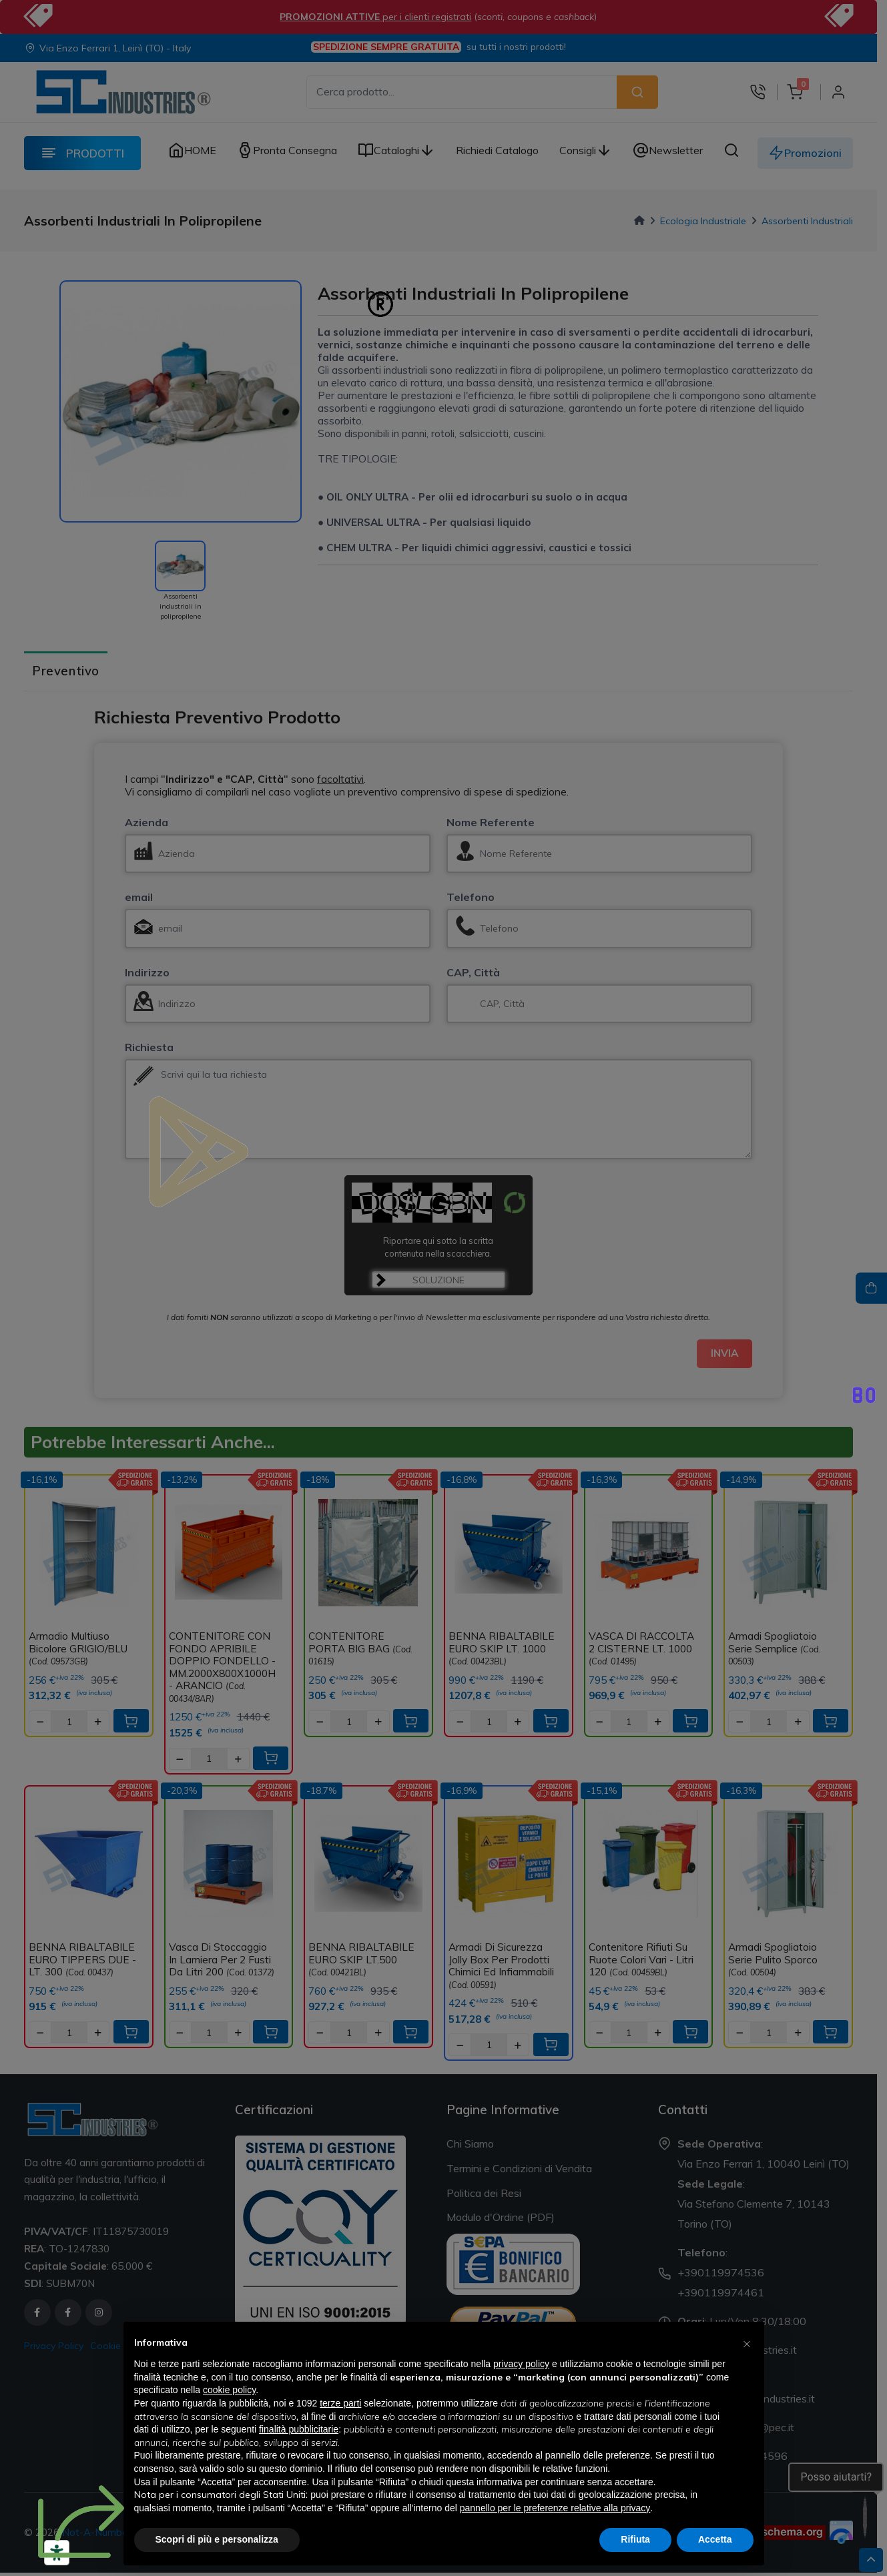  What do you see at coordinates (199, 1152) in the screenshot?
I see `open google play store` at bounding box center [199, 1152].